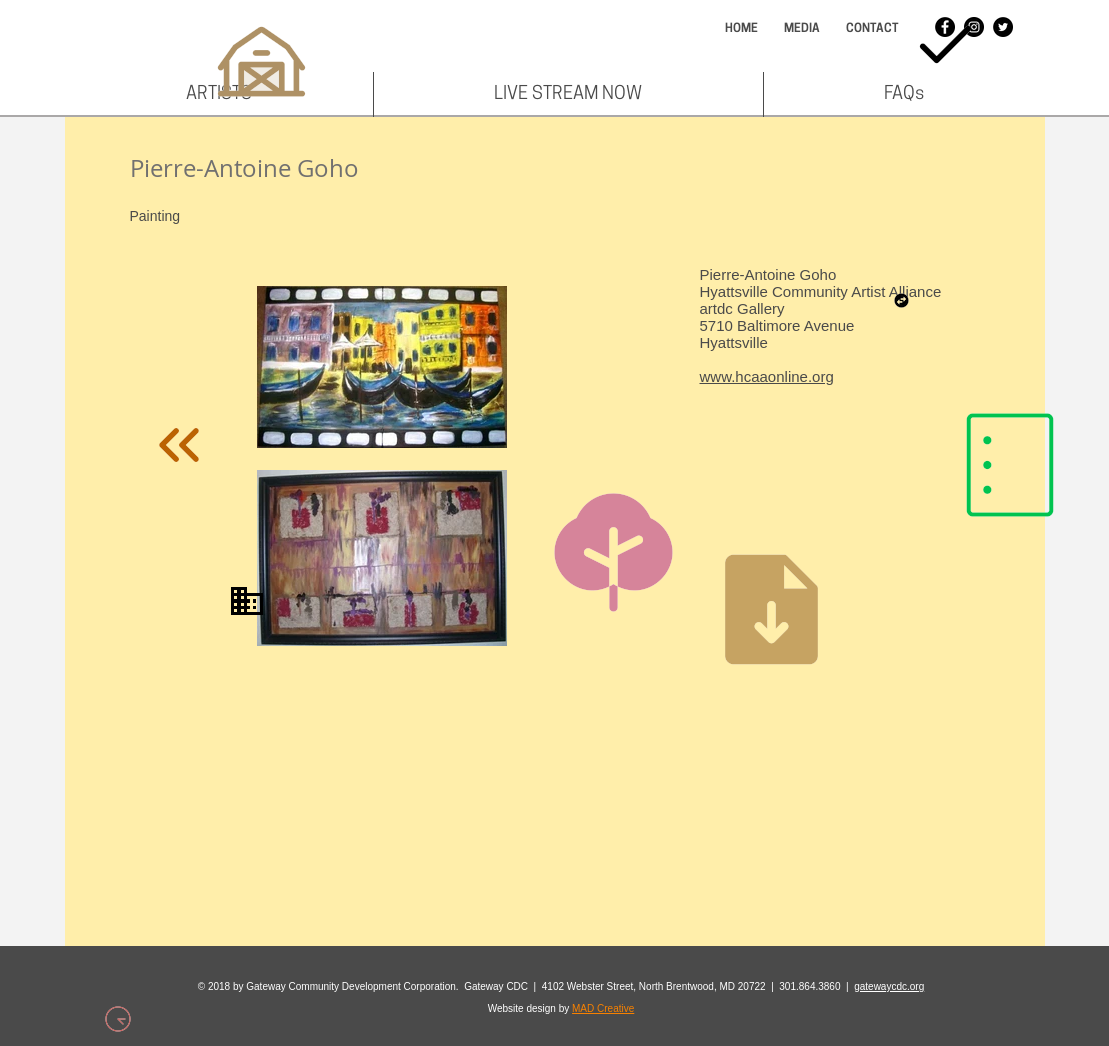 This screenshot has height=1046, width=1109. Describe the element at coordinates (261, 67) in the screenshot. I see `access farm or agricultural settings` at that location.